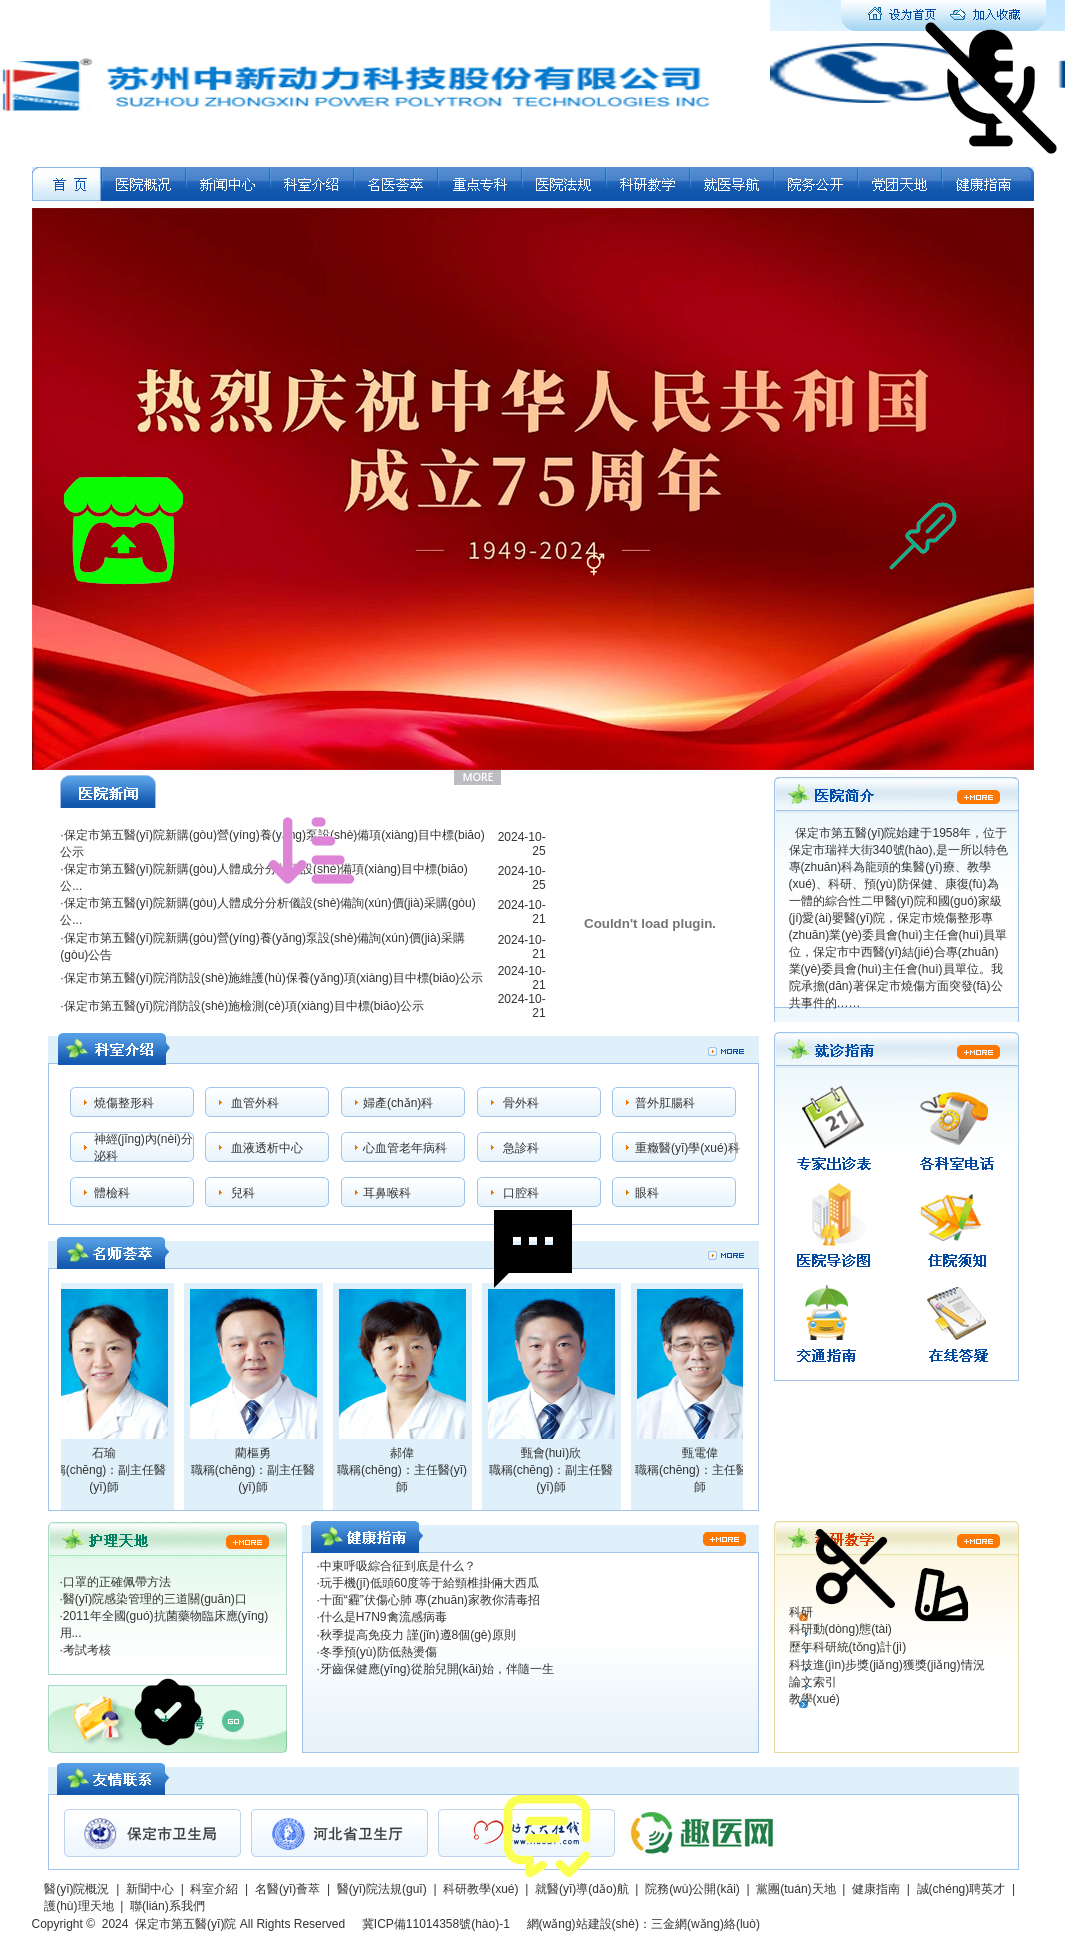  I want to click on open color palette or theme options, so click(939, 1596).